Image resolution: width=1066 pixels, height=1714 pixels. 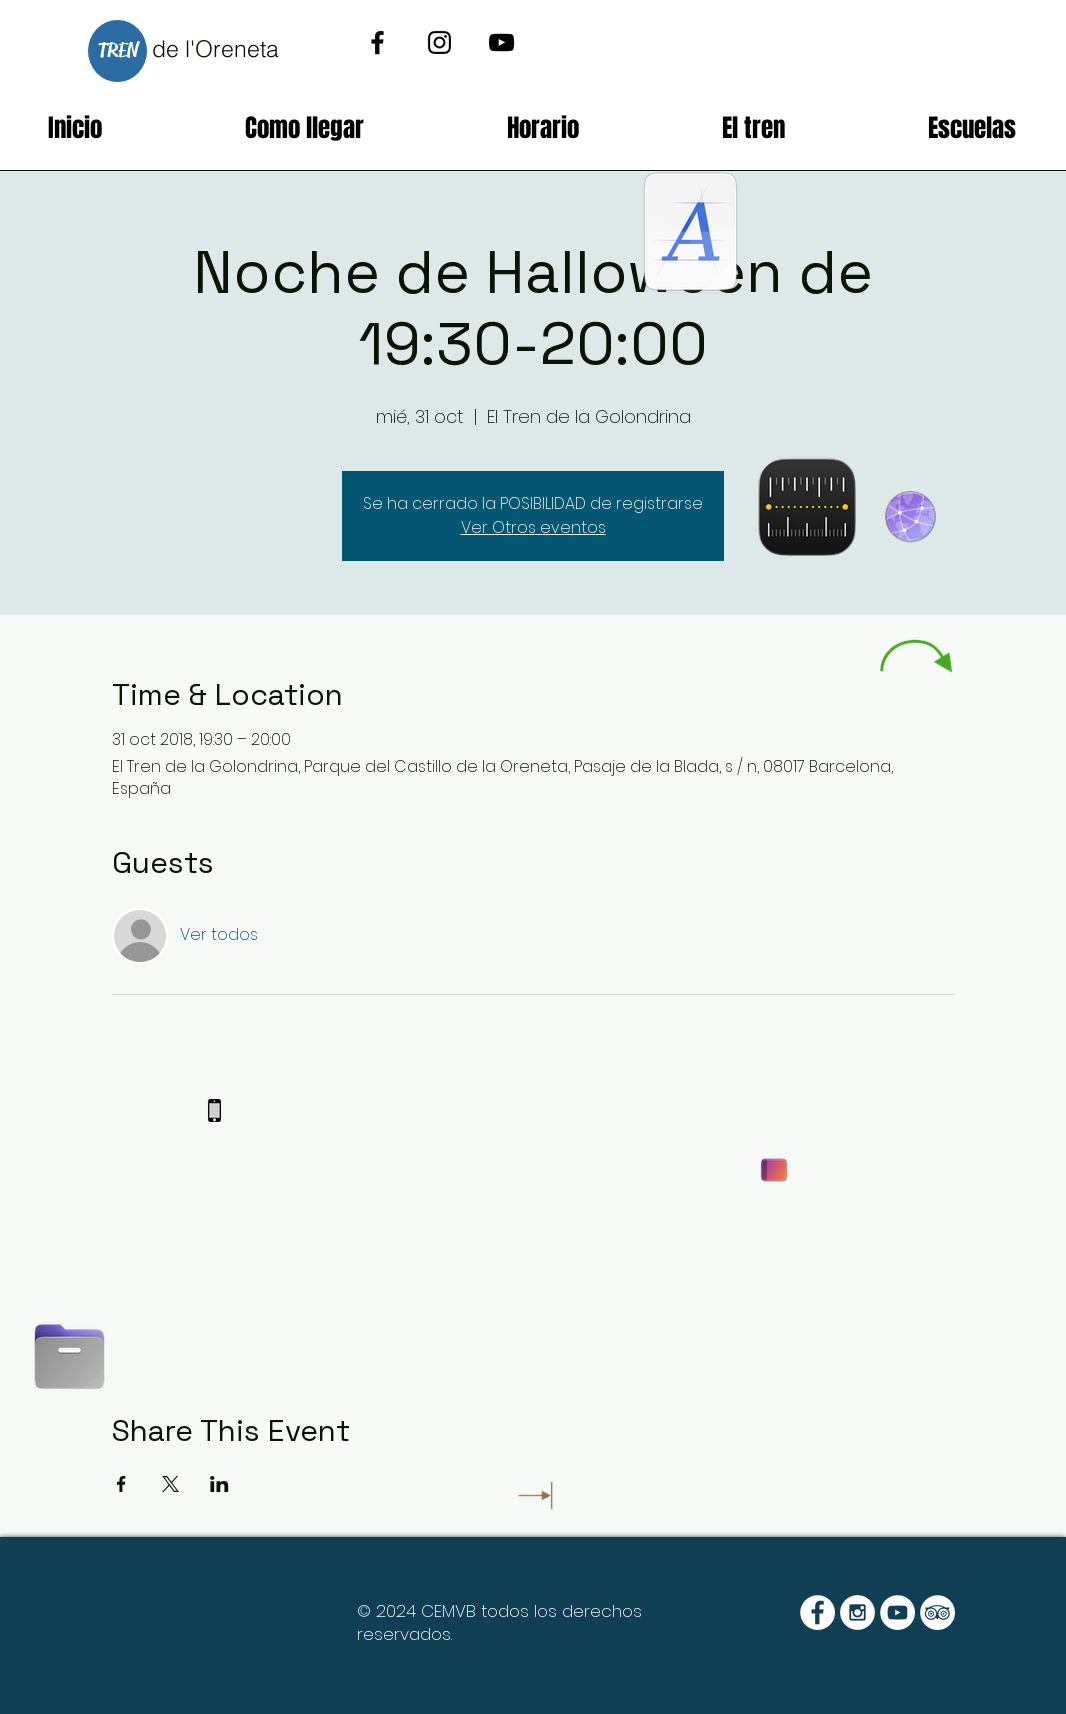 I want to click on open a font file, so click(x=690, y=231).